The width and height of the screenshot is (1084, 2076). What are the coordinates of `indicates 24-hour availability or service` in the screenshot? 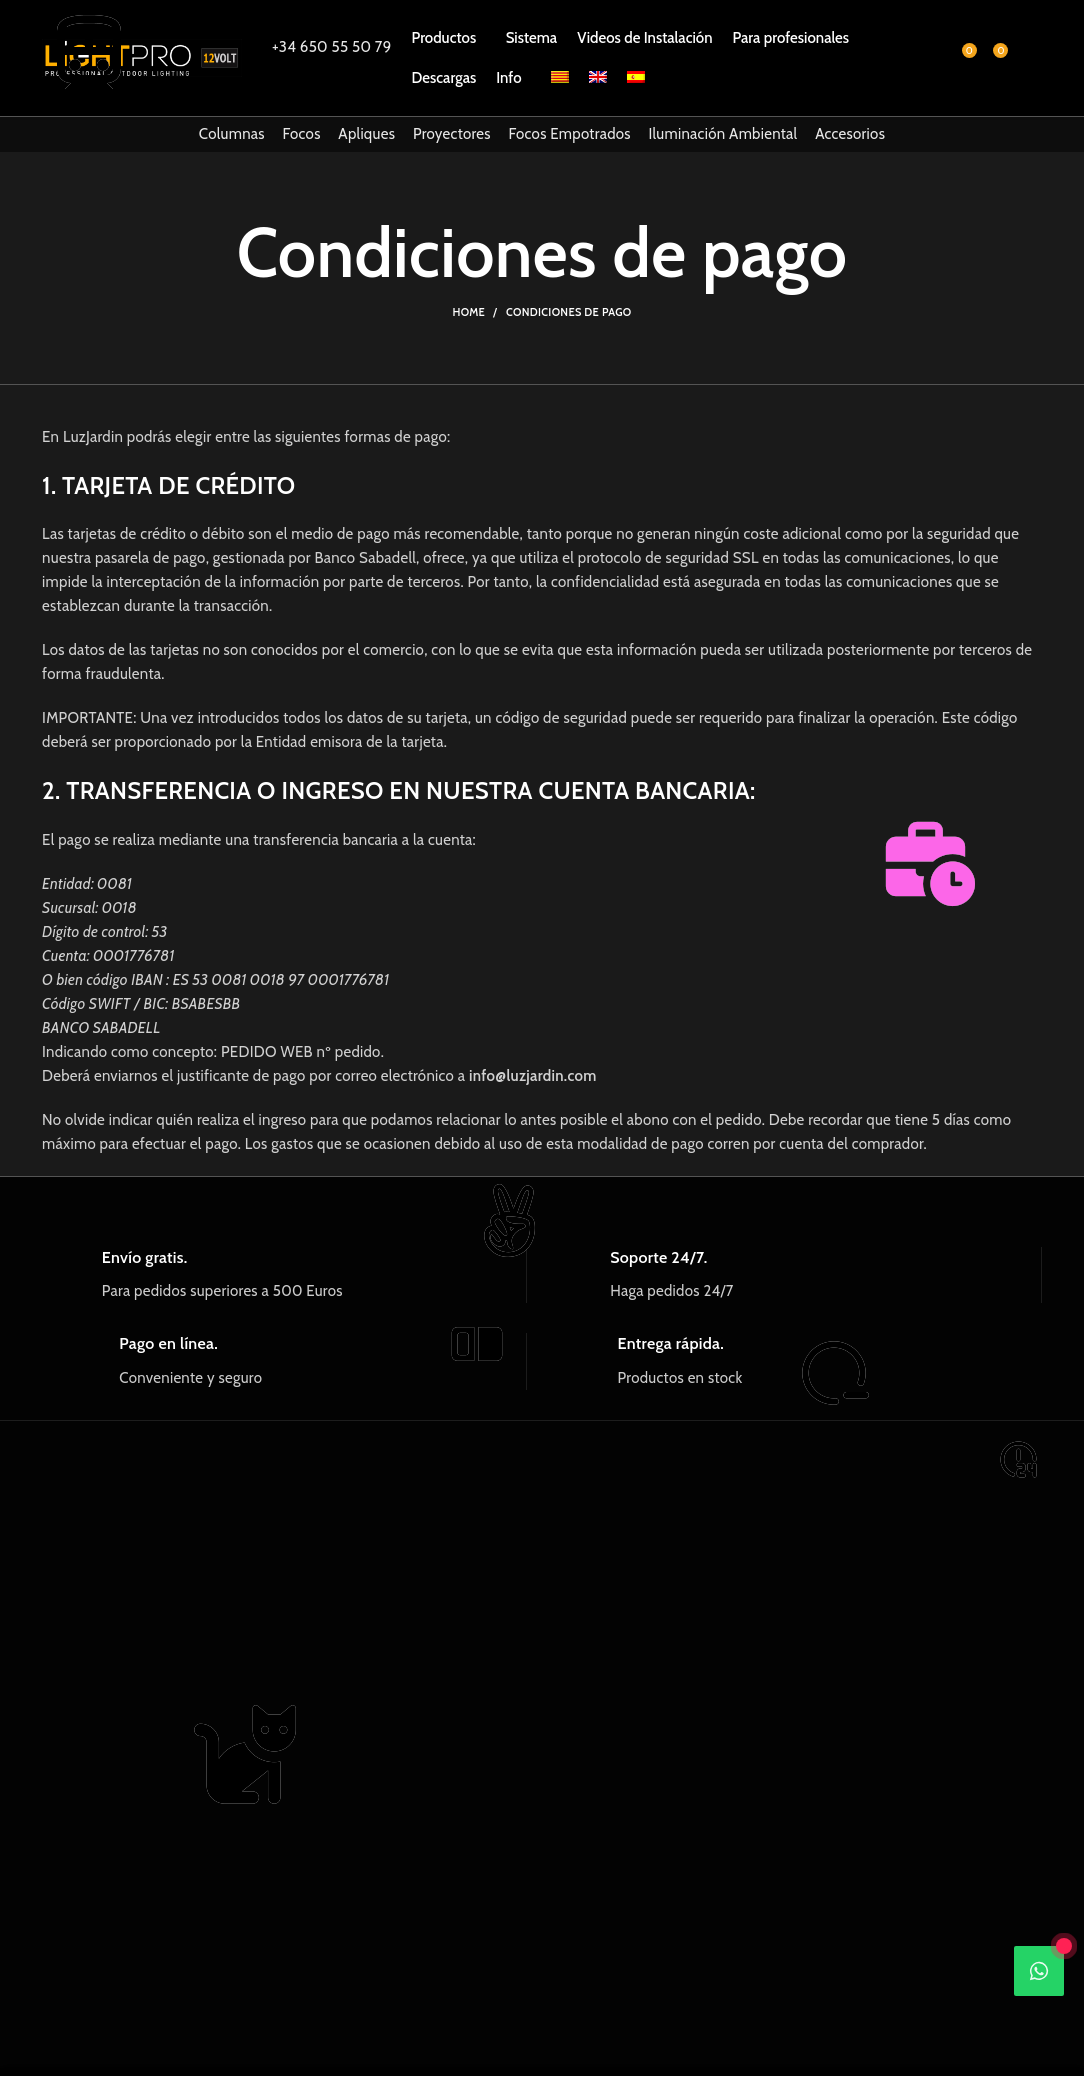 It's located at (1018, 1459).